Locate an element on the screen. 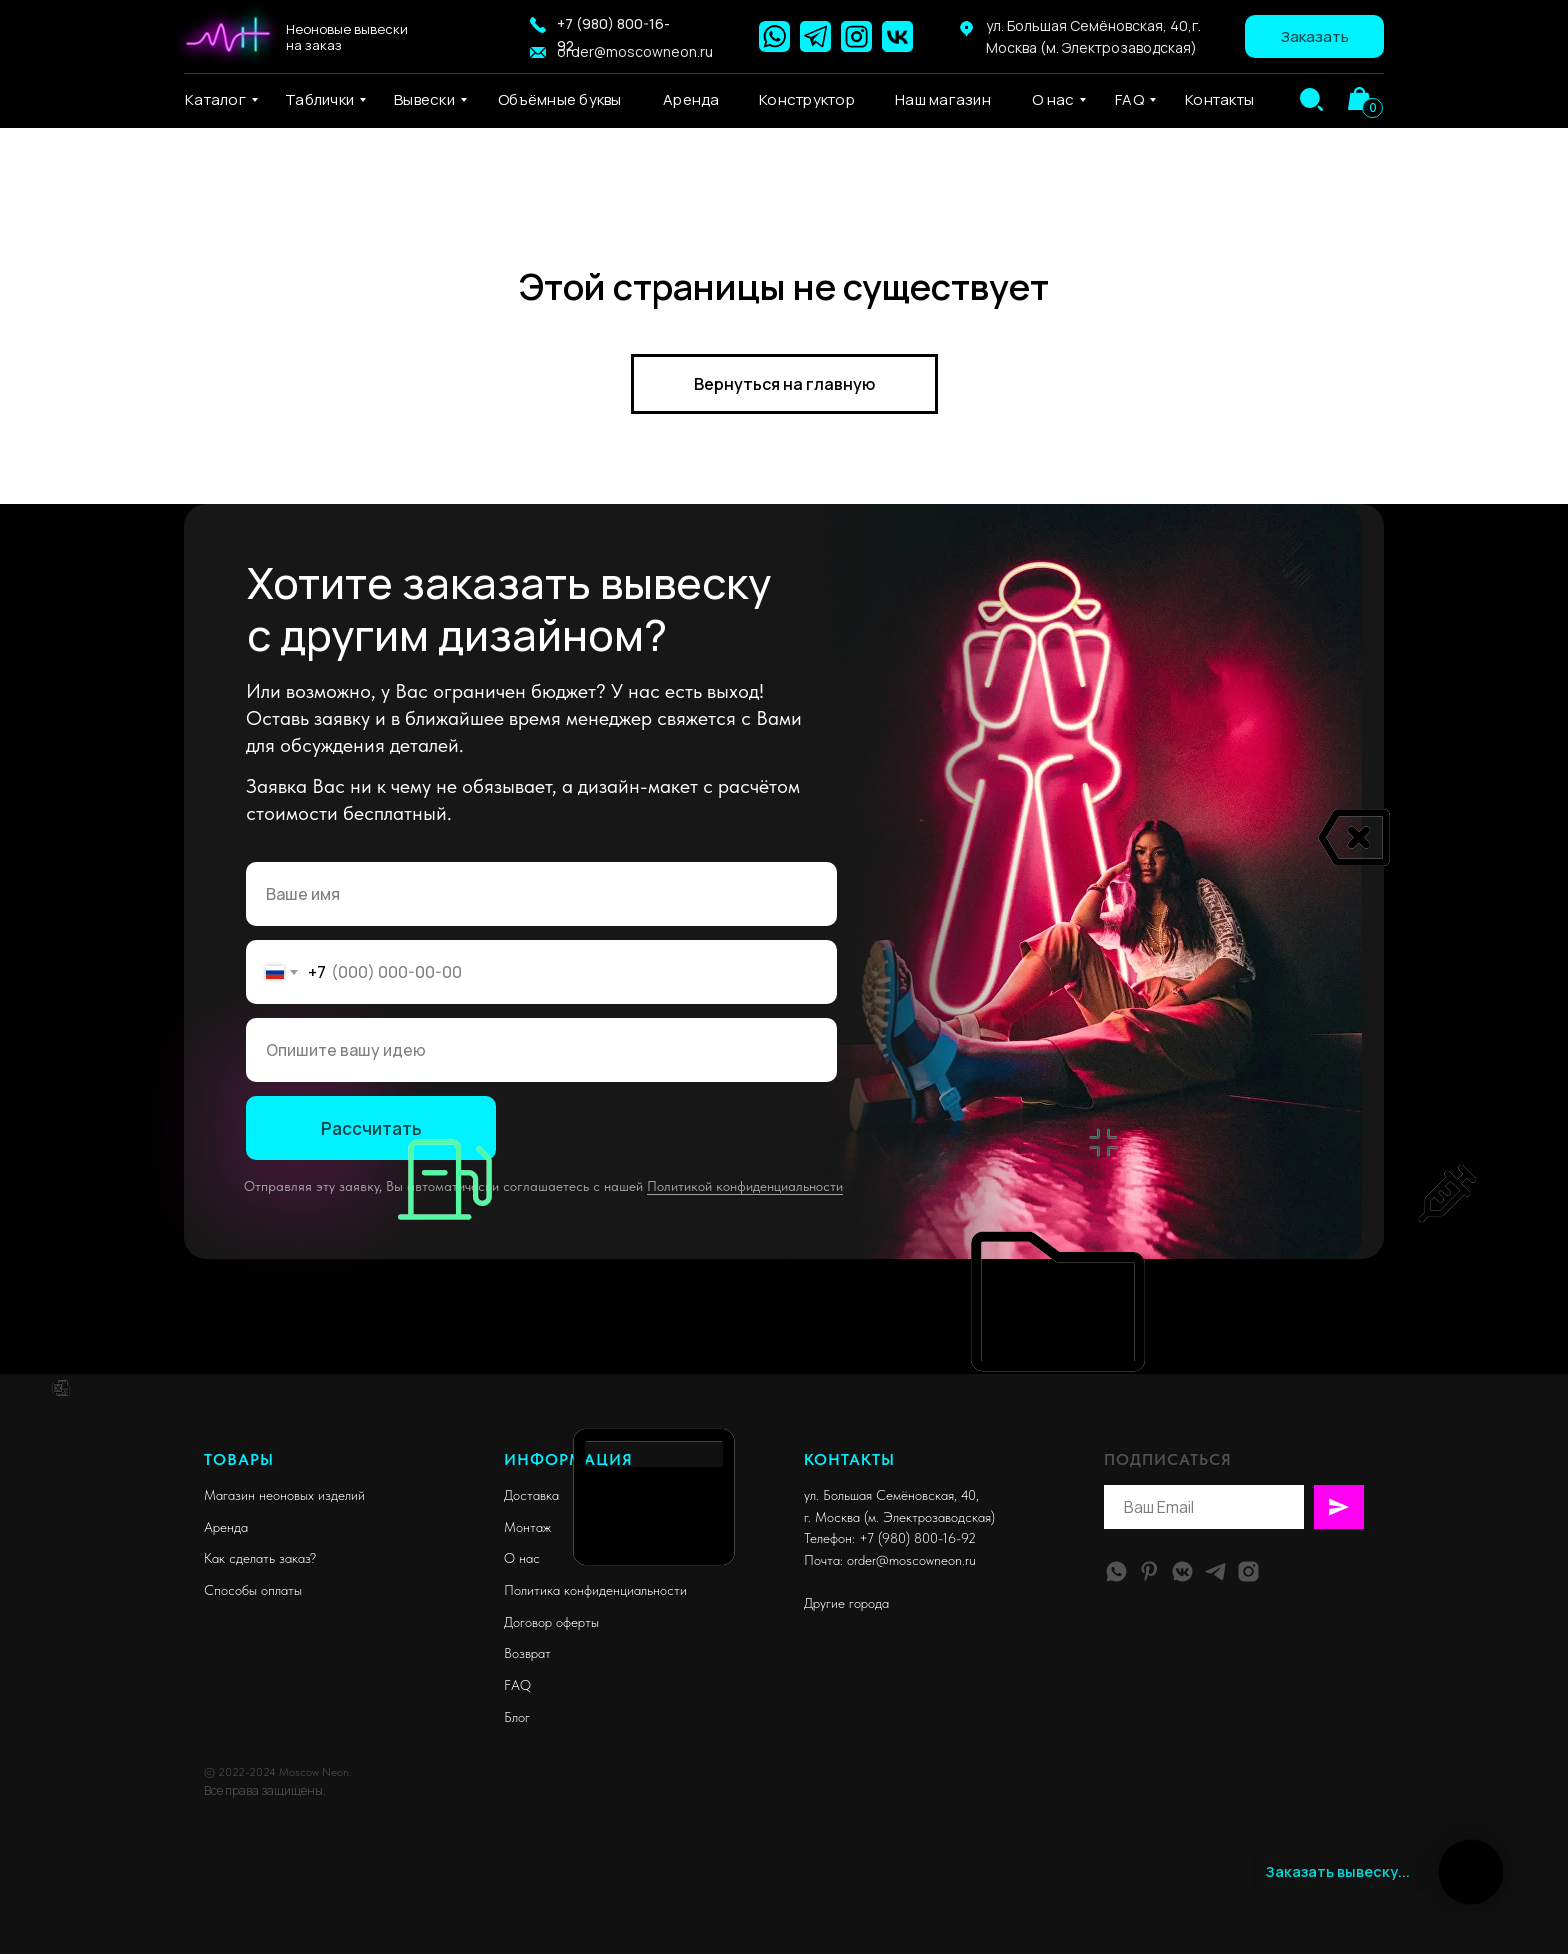 The width and height of the screenshot is (1568, 1954). find nearby gas stations is located at coordinates (441, 1179).